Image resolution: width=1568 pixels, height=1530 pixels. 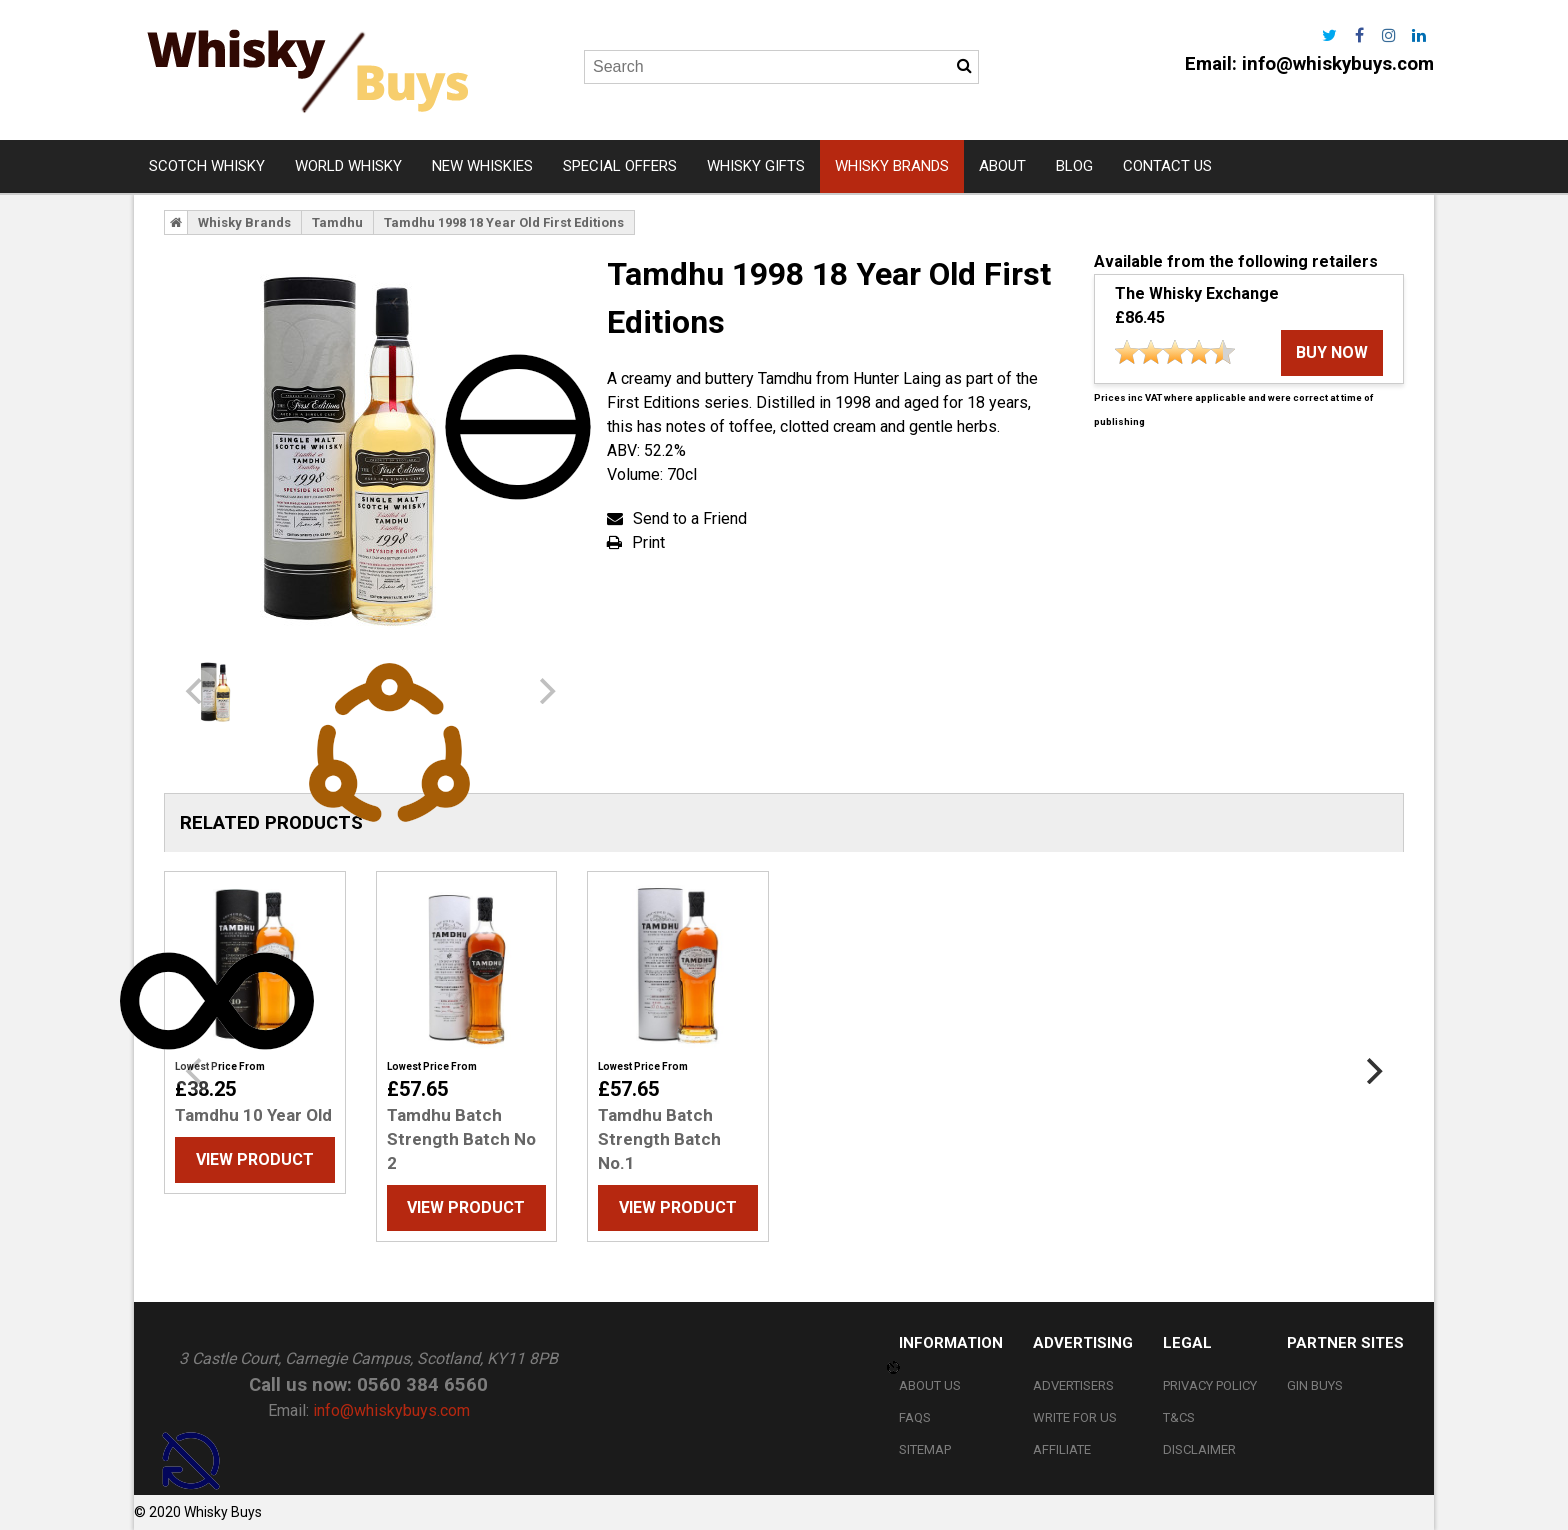 I want to click on disable browsing history tracking, so click(x=191, y=1461).